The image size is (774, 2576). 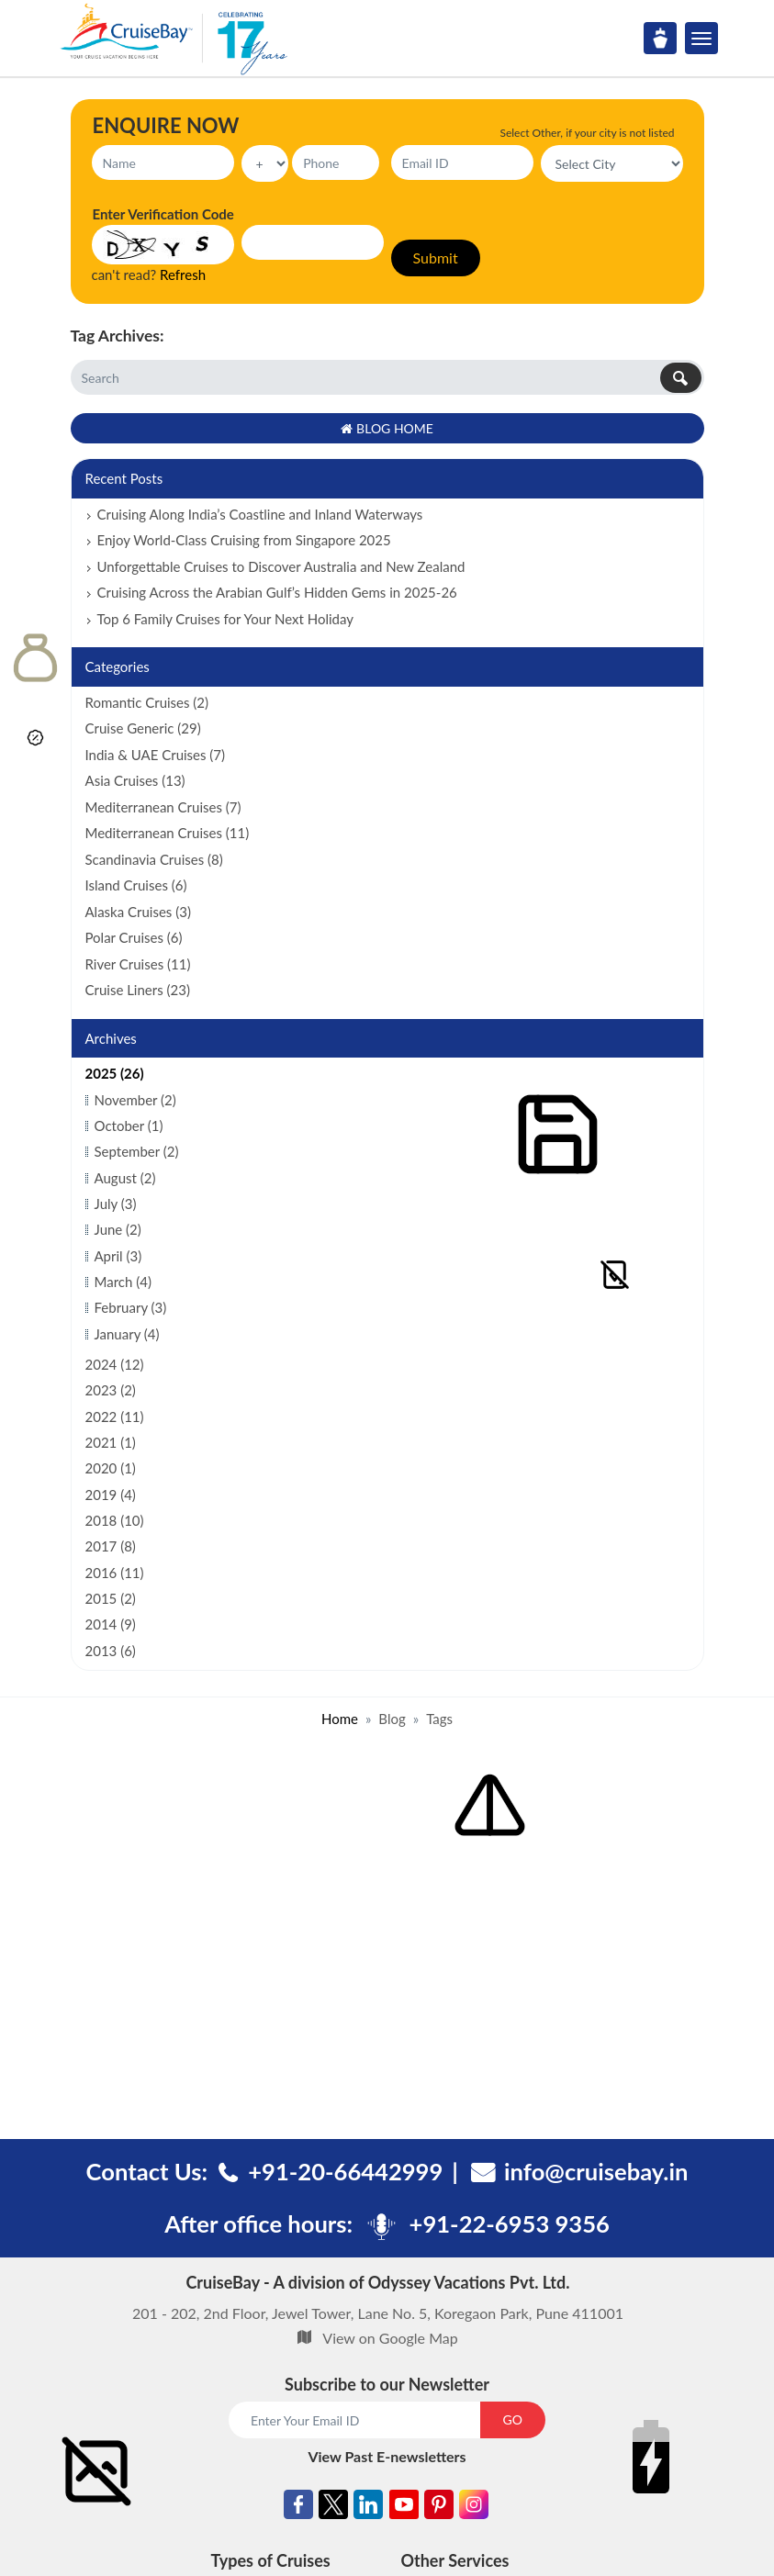 I want to click on playing cards disabled or unavailable, so click(x=614, y=1274).